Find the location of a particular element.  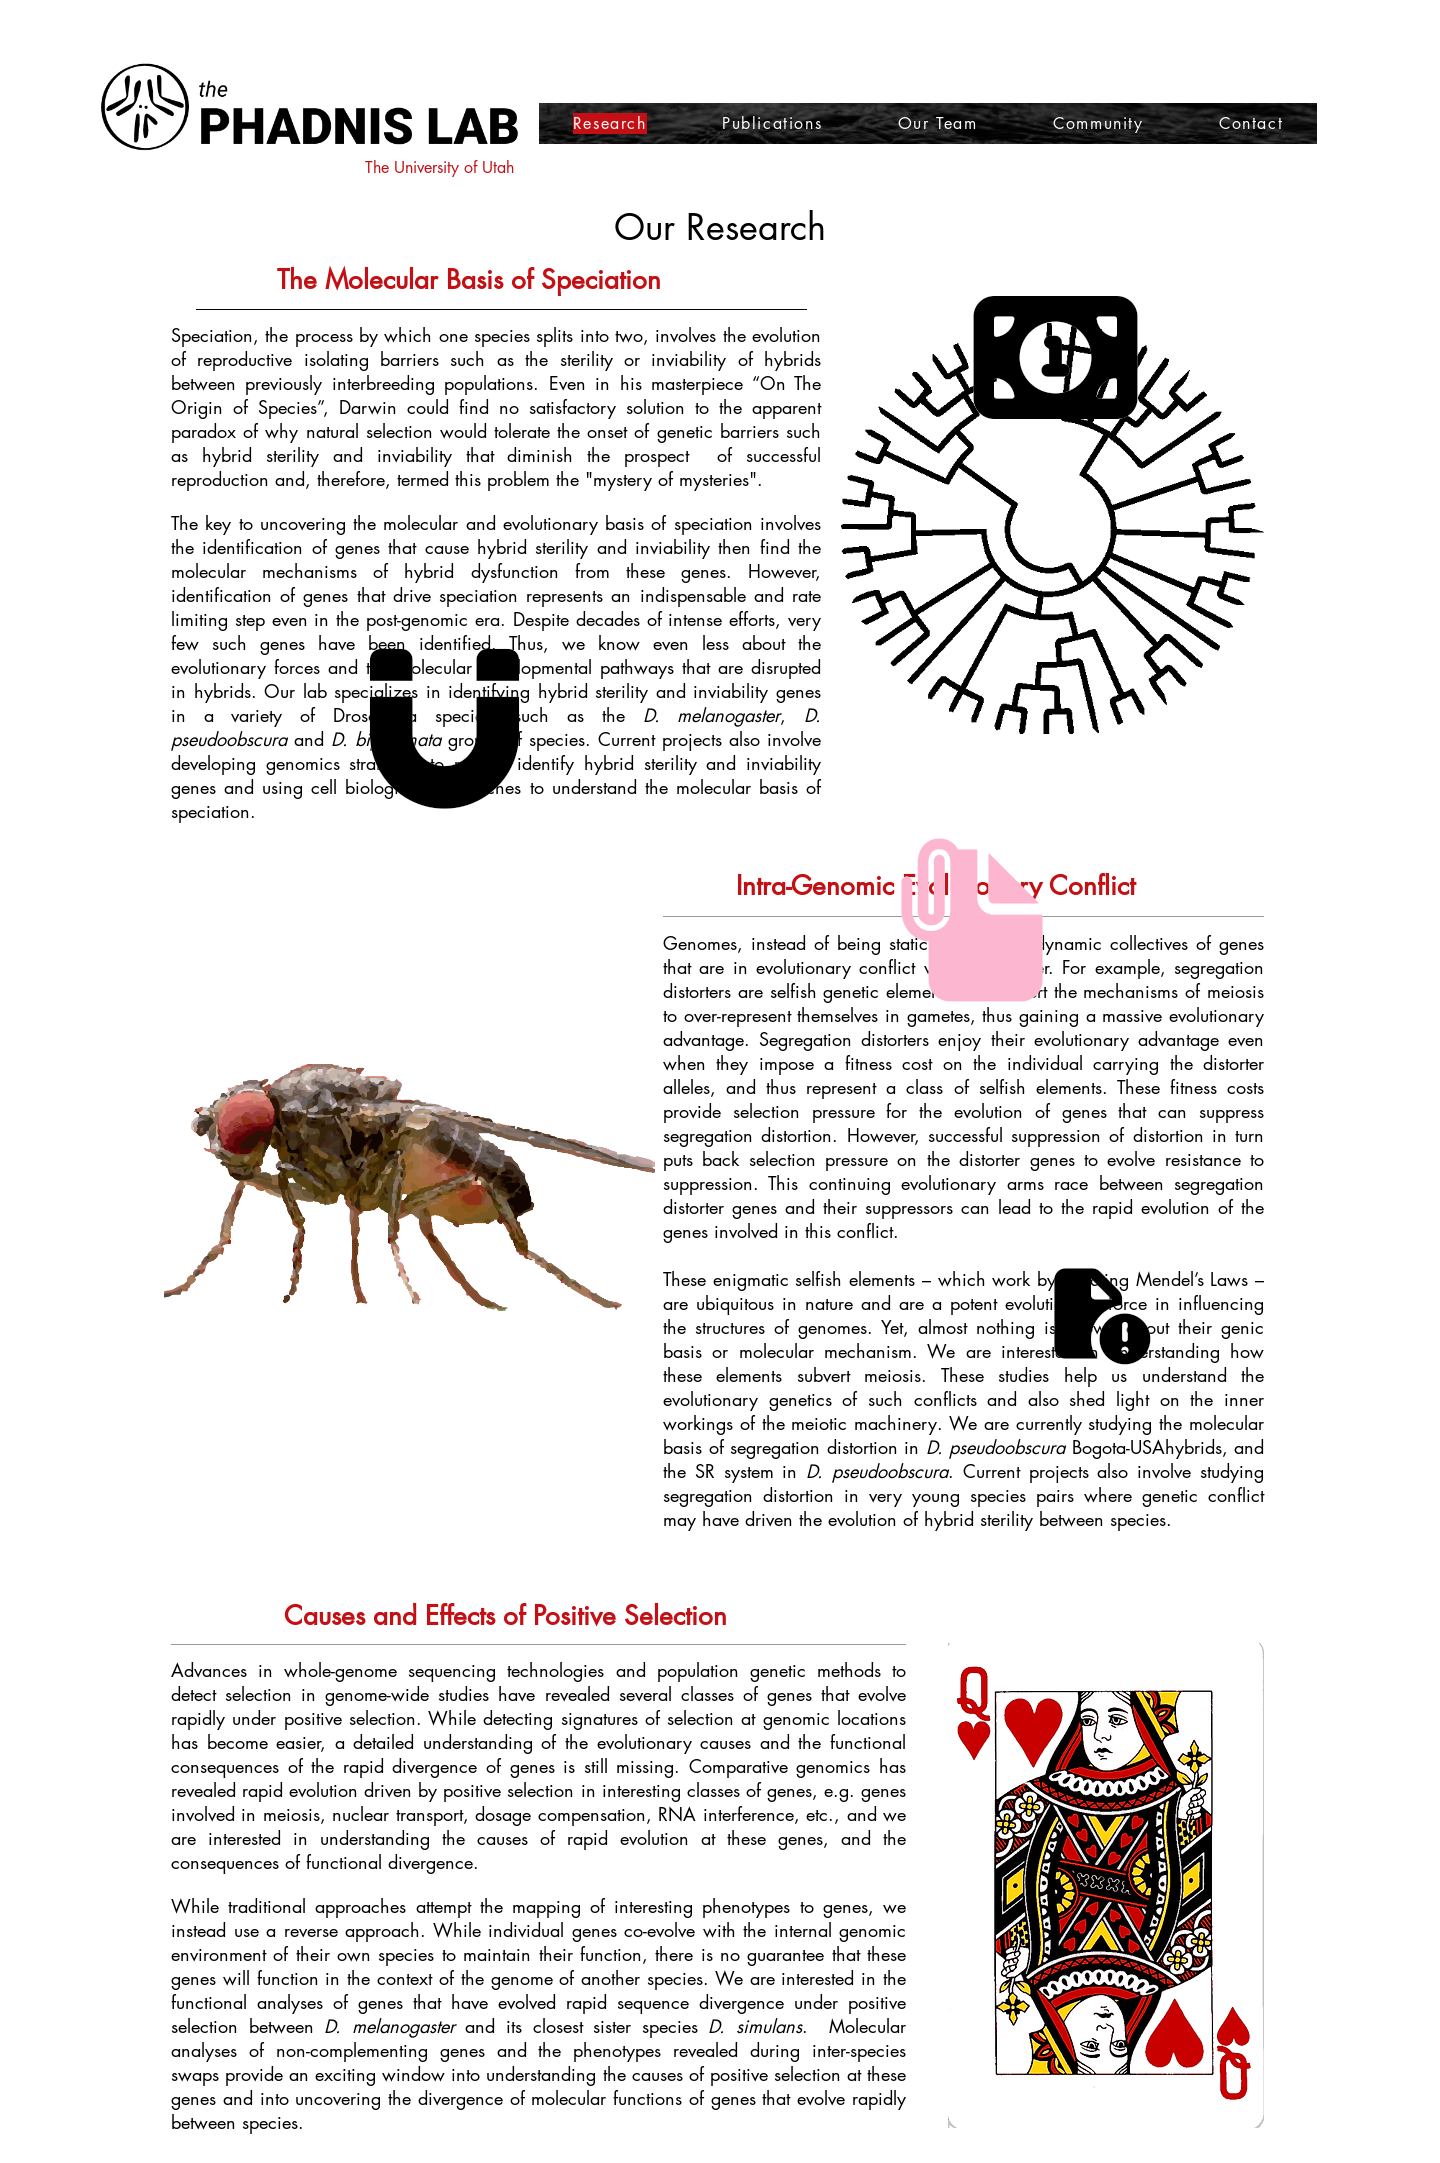

attach a file or document is located at coordinates (972, 920).